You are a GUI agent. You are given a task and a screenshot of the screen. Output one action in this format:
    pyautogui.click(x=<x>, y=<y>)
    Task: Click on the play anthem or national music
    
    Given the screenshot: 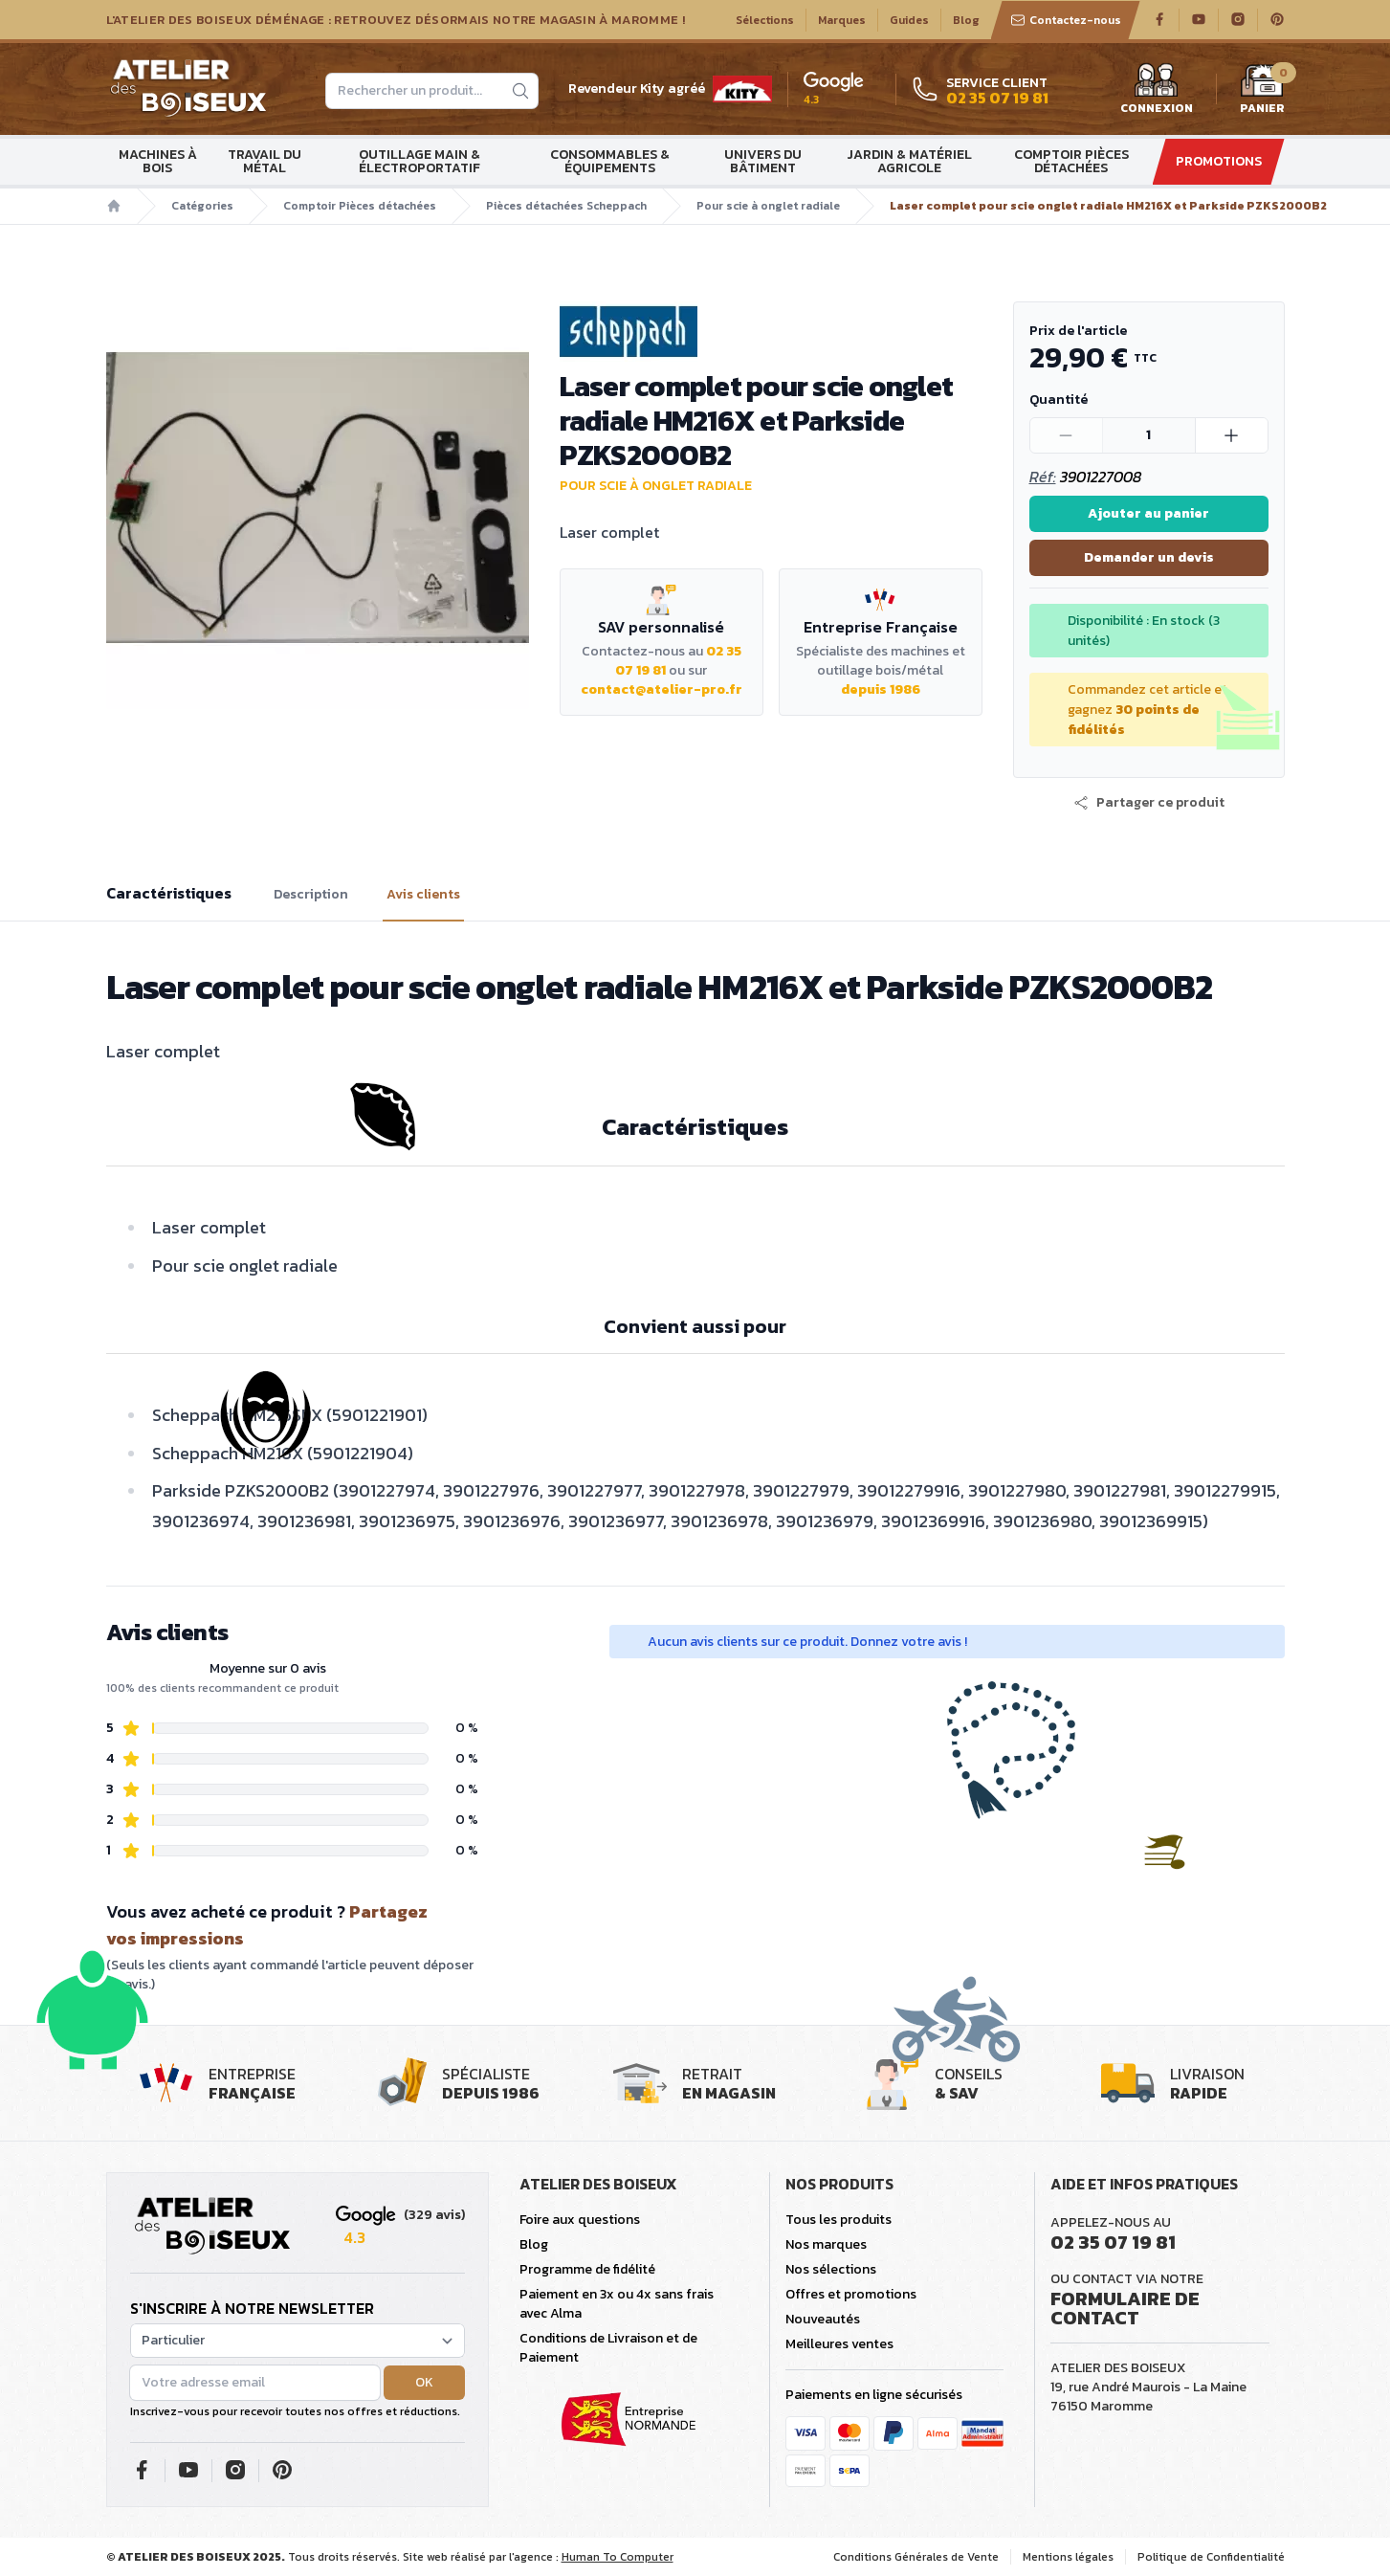 What is the action you would take?
    pyautogui.click(x=1164, y=1852)
    